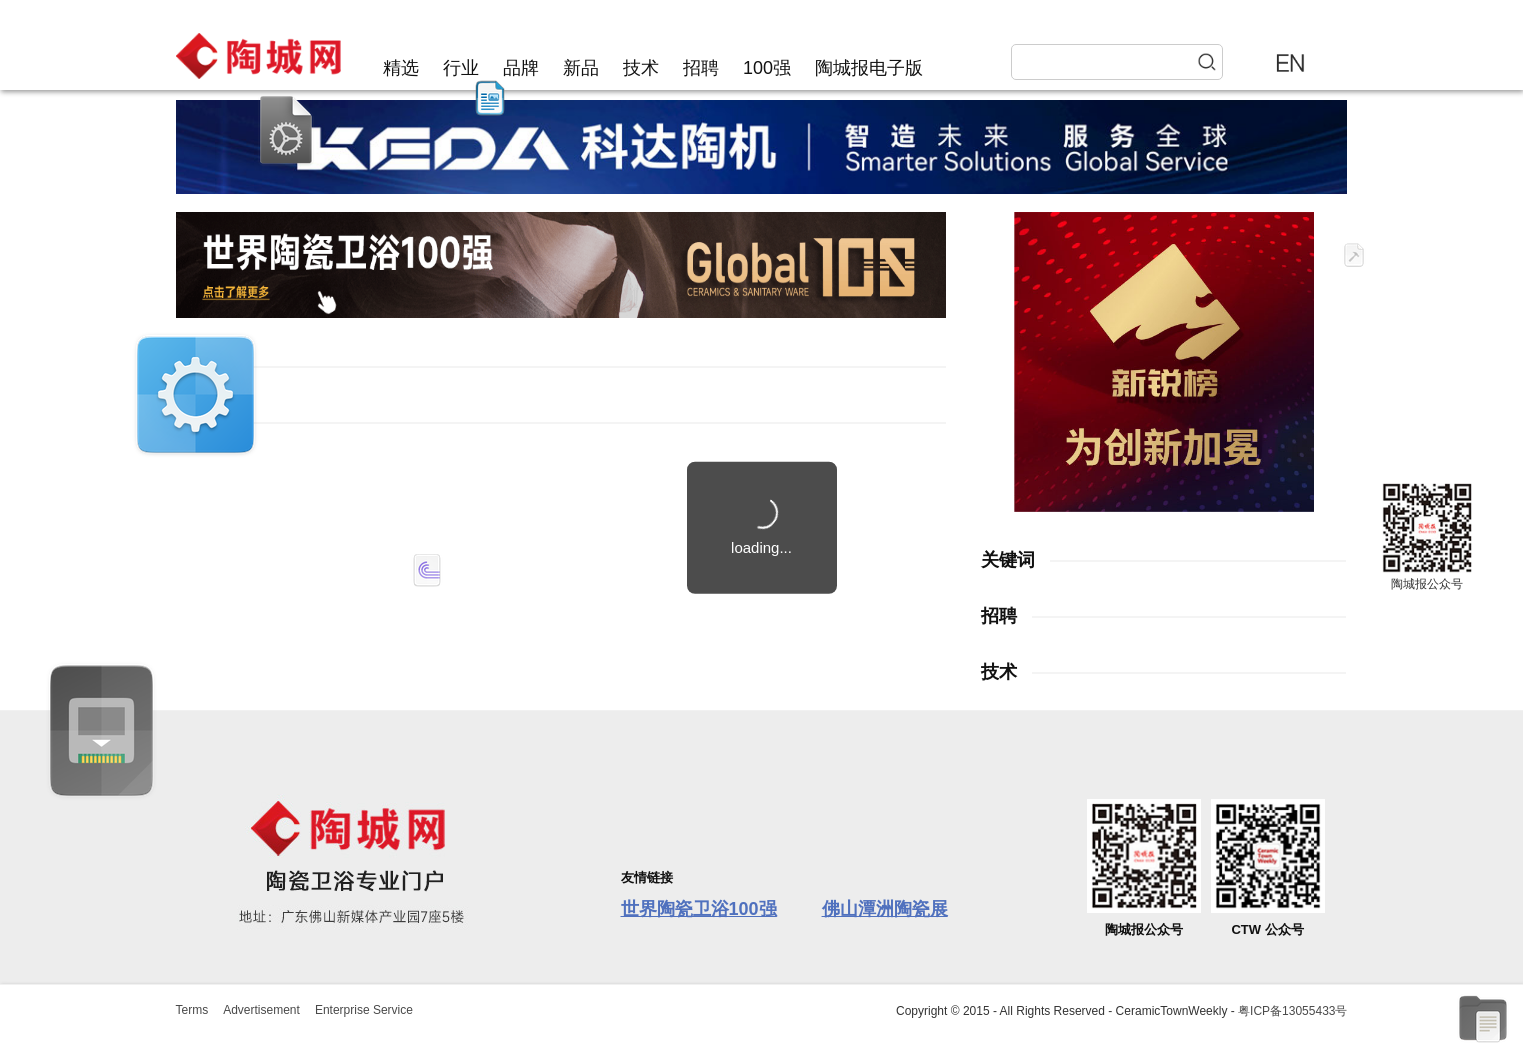 This screenshot has width=1523, height=1055. What do you see at coordinates (1483, 1018) in the screenshot?
I see `open a file from folder` at bounding box center [1483, 1018].